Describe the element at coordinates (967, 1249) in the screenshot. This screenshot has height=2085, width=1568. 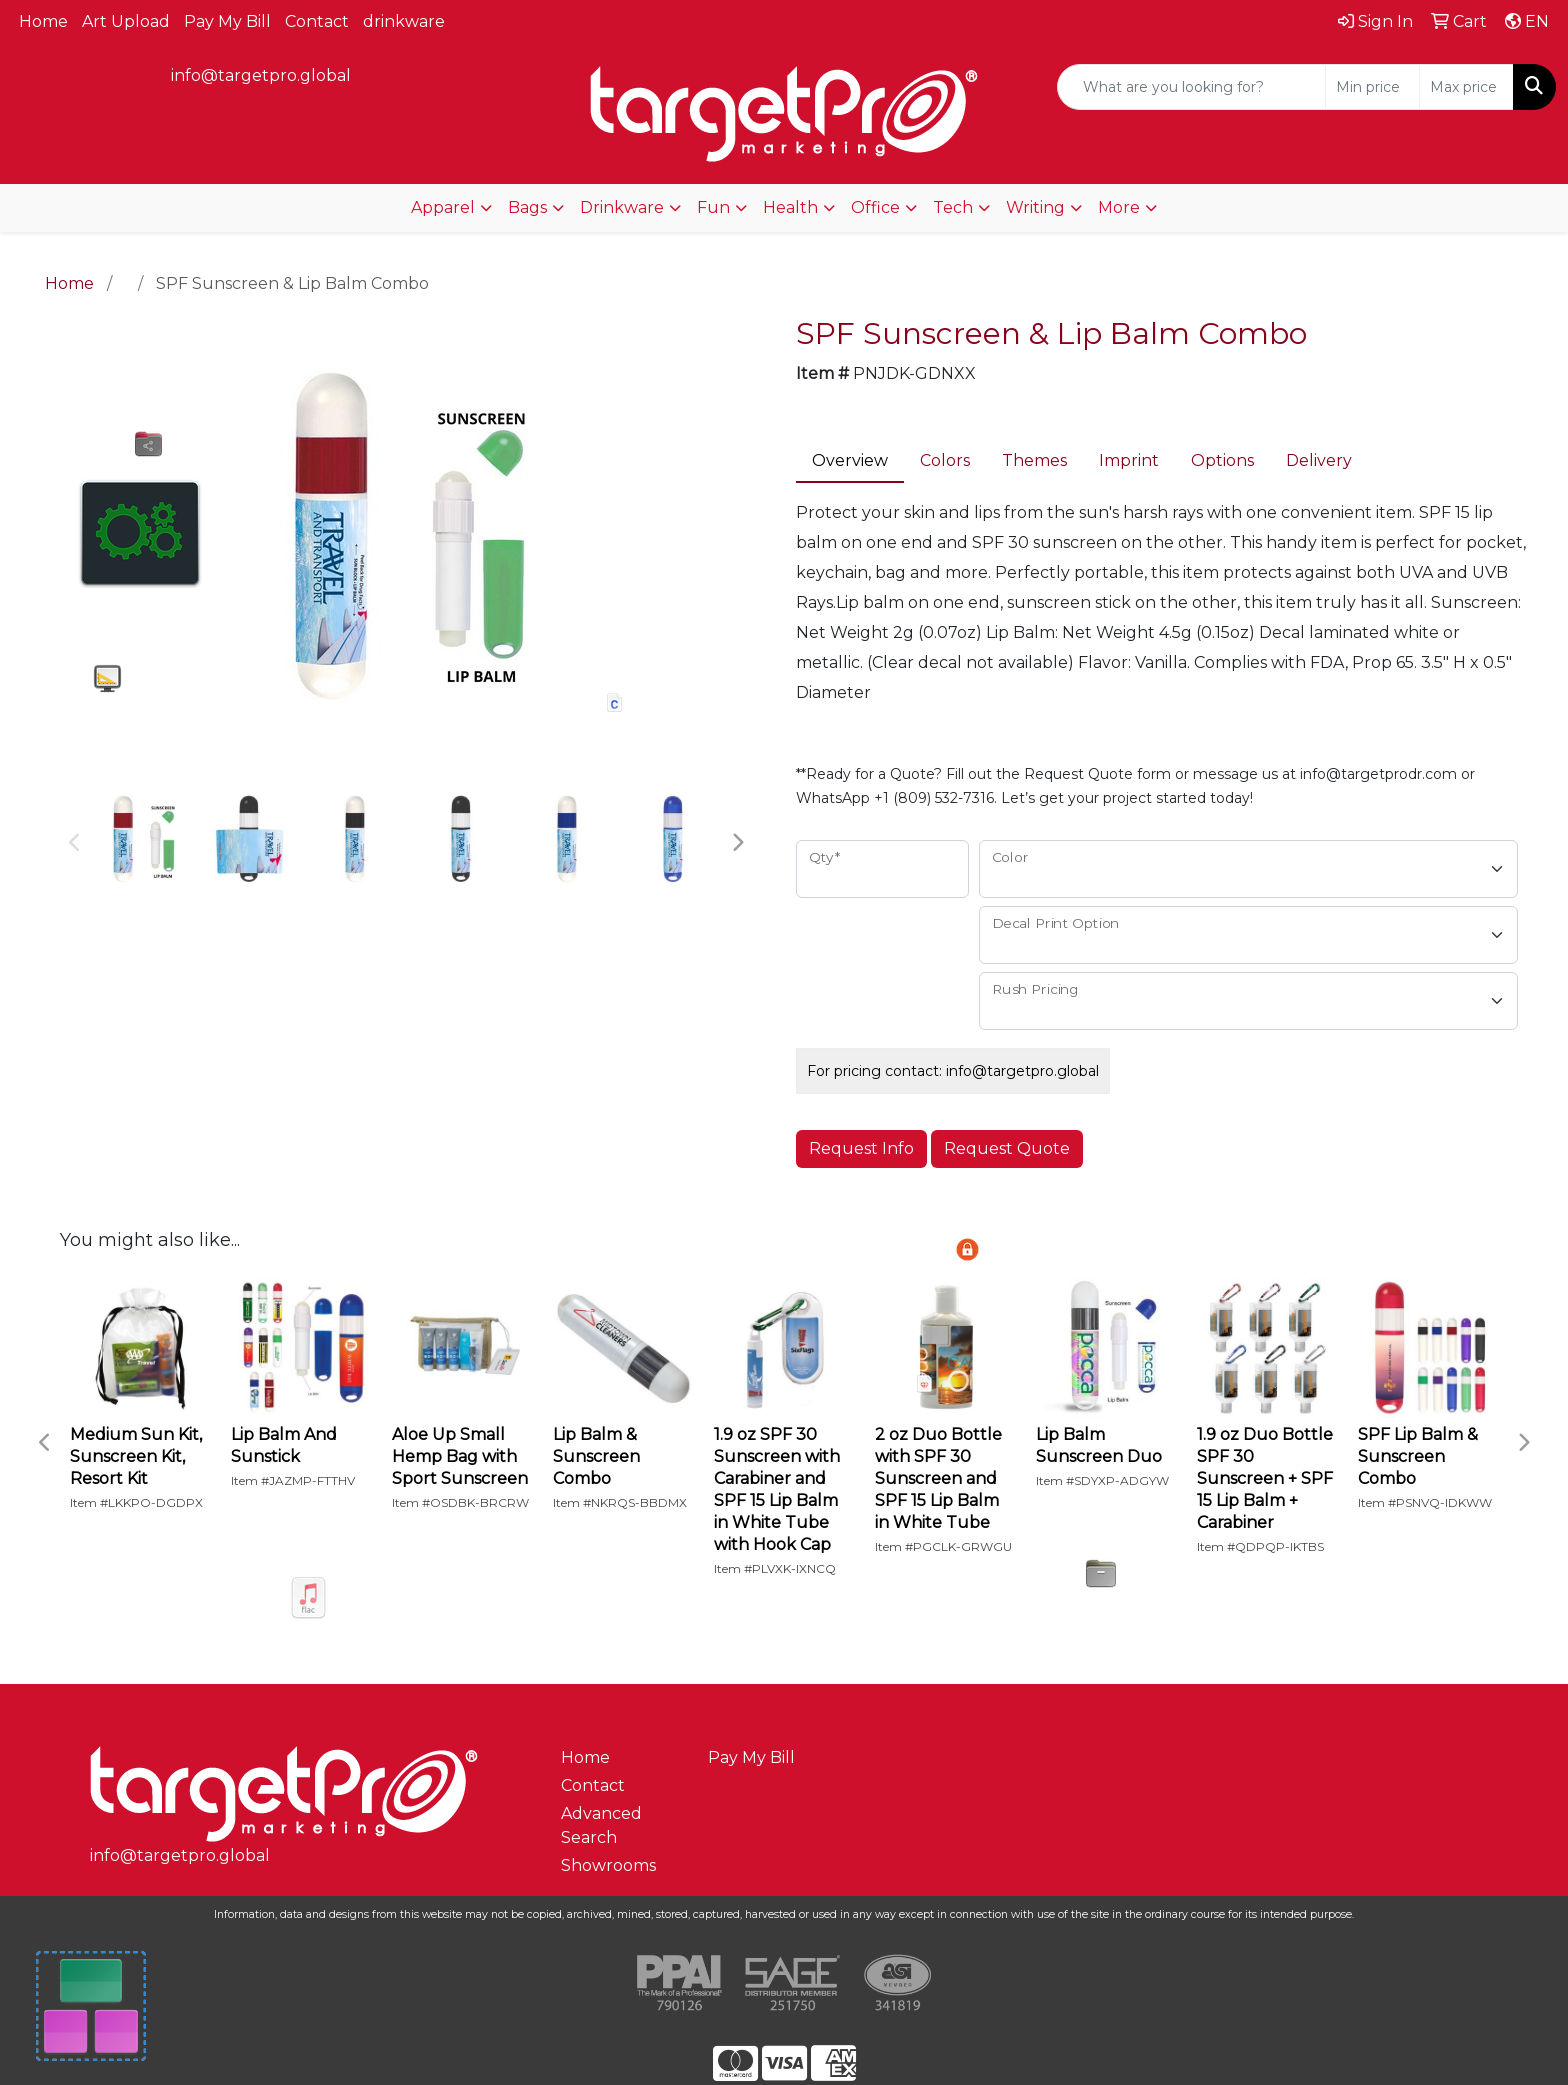
I see `lock screen brightness at current level` at that location.